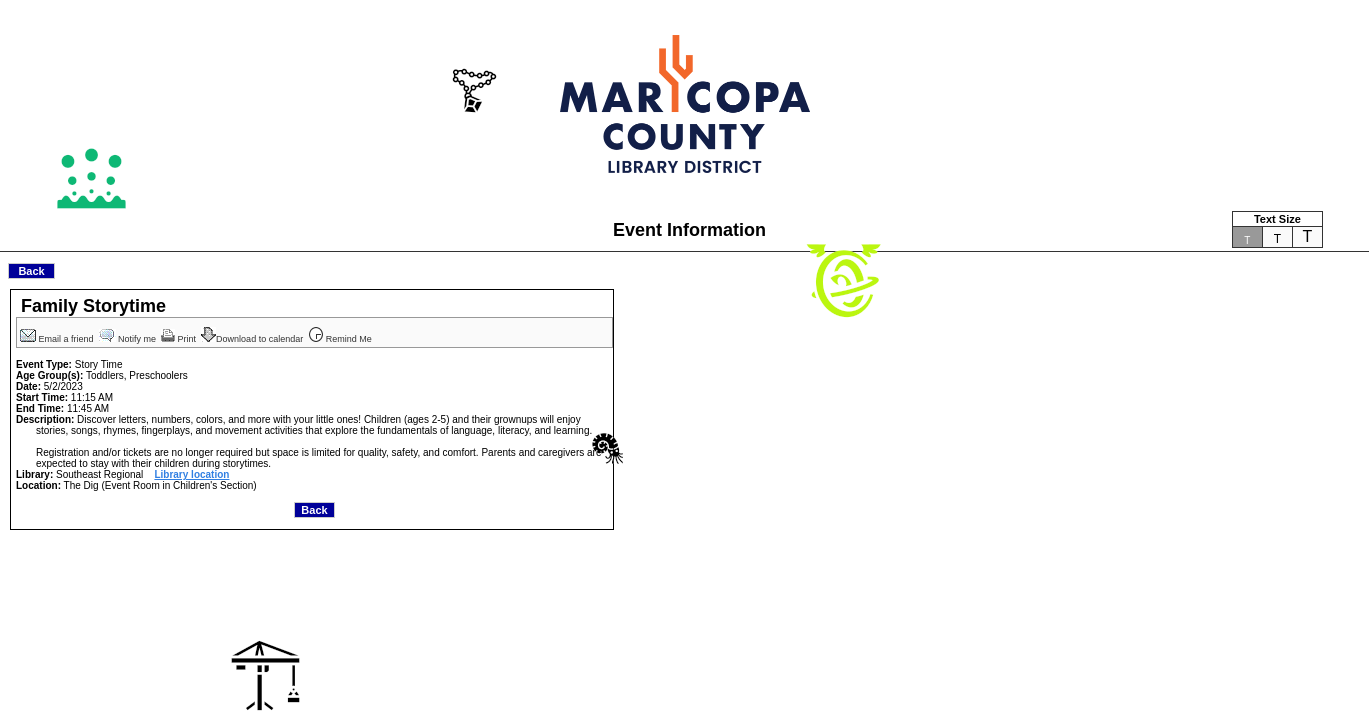  Describe the element at coordinates (265, 675) in the screenshot. I see `indicates construction or building in progress` at that location.